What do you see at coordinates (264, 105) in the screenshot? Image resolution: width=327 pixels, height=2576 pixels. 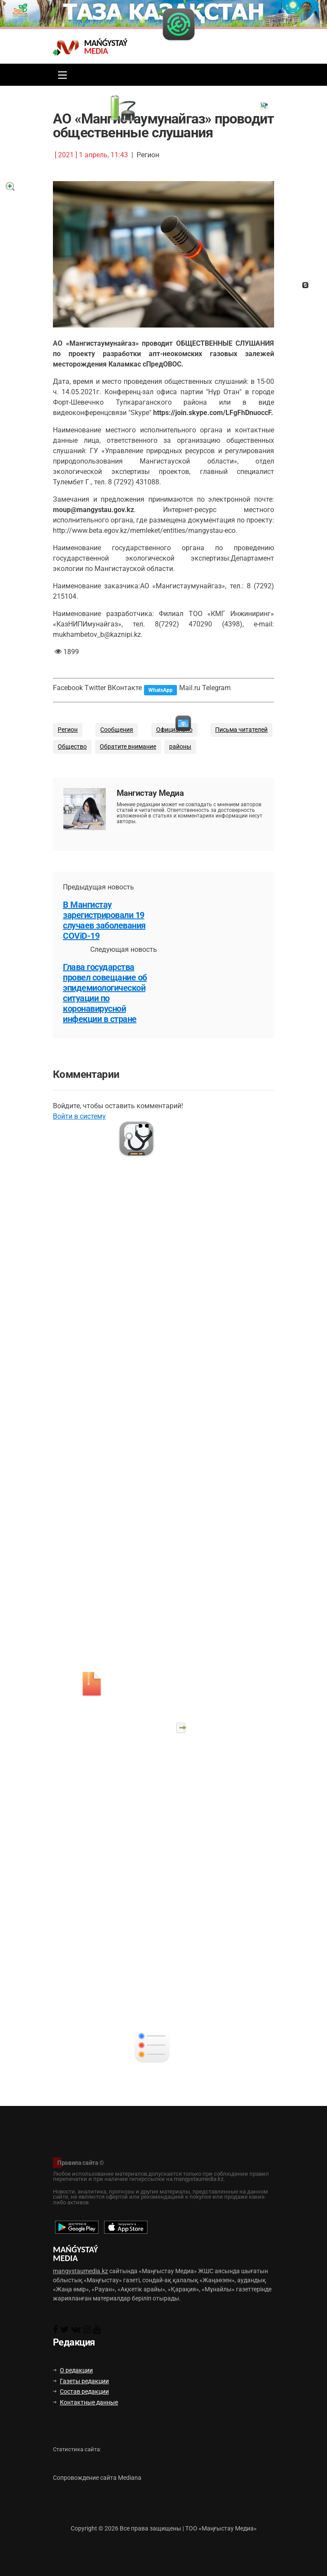 I see `open barrier app for keyboard and mouse sharing` at bounding box center [264, 105].